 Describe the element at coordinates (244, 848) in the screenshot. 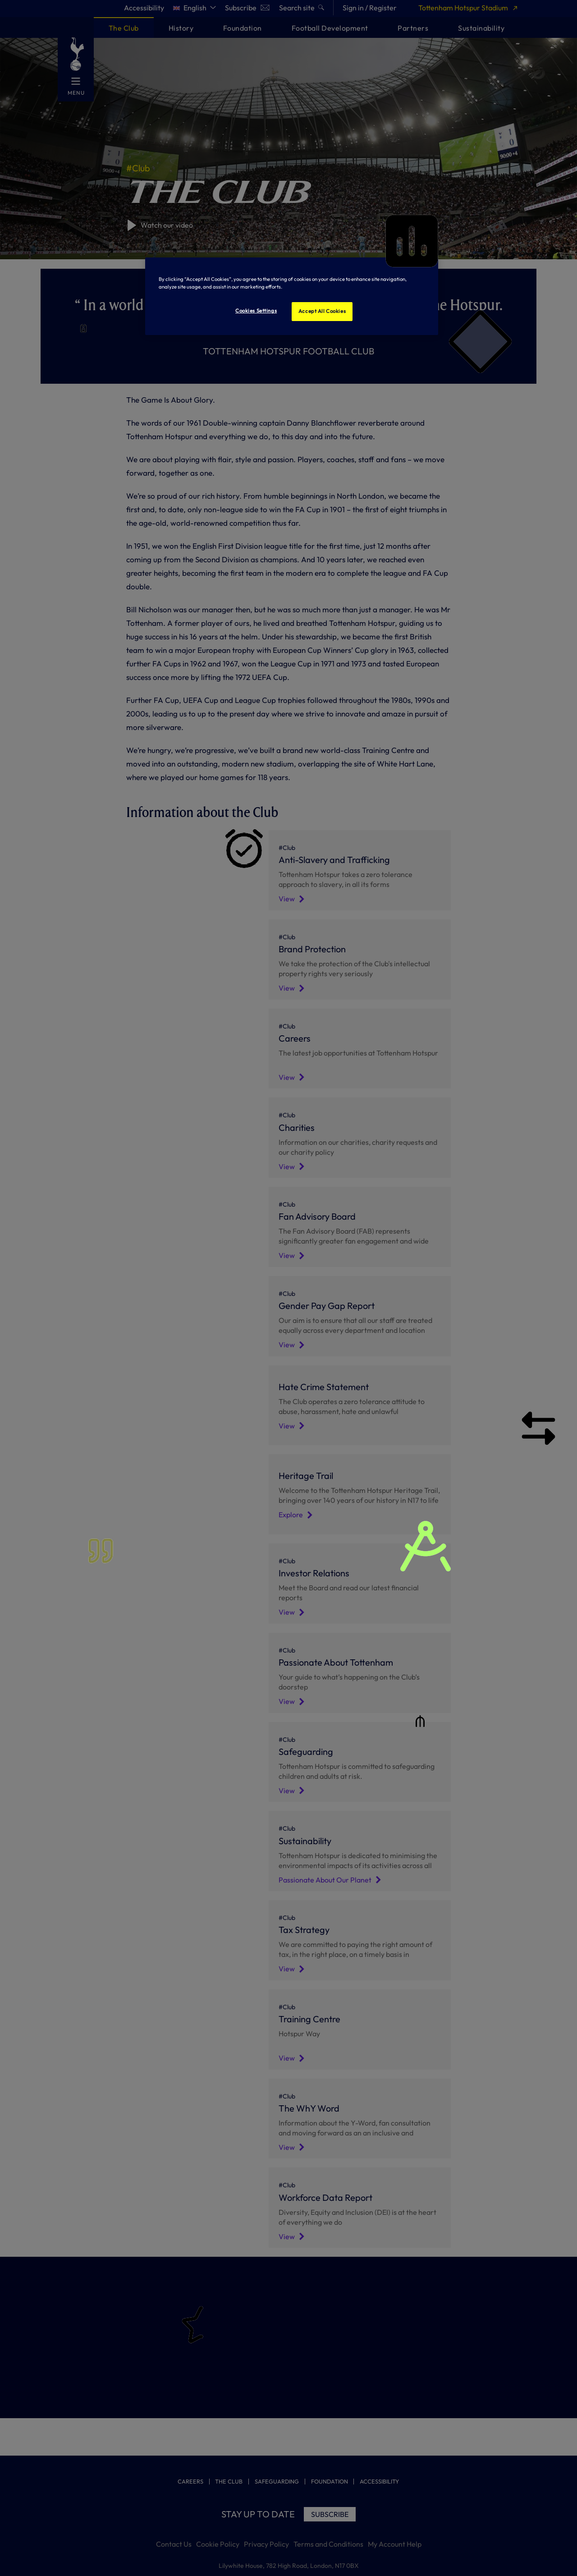

I see `alarm is set and active` at that location.